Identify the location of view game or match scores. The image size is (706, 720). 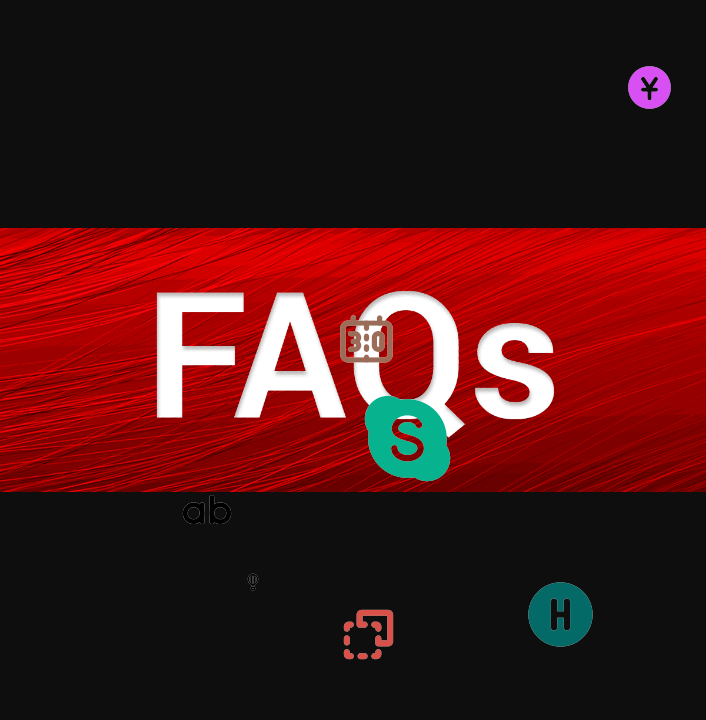
(366, 341).